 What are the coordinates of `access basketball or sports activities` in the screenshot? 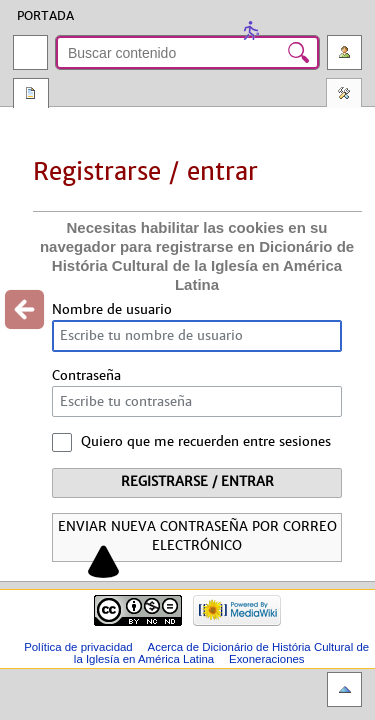 It's located at (251, 30).